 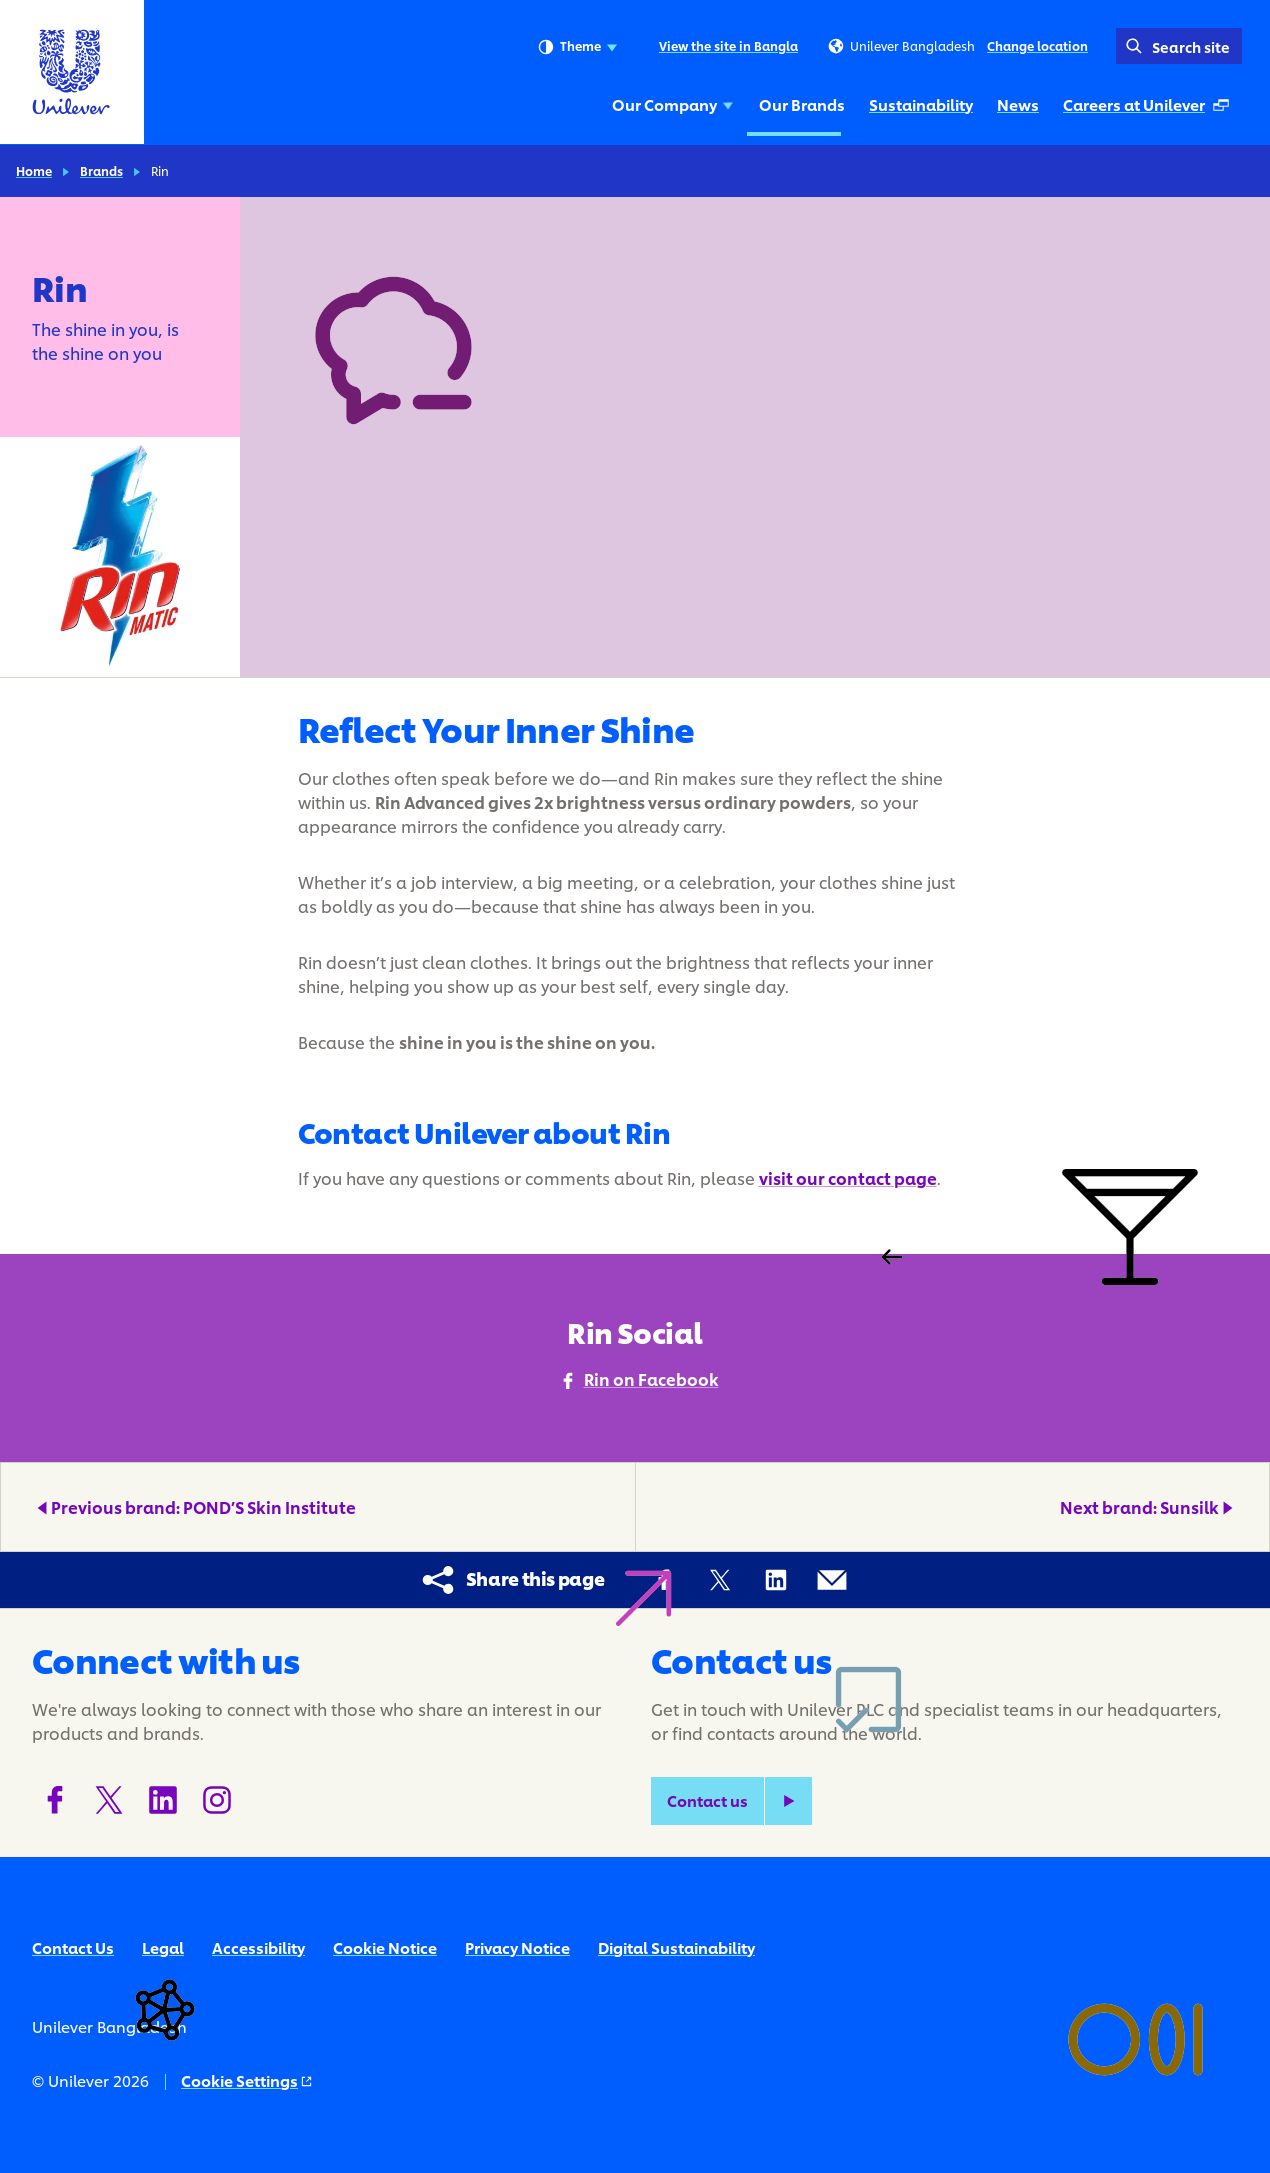 What do you see at coordinates (1130, 1227) in the screenshot?
I see `browse bar or cocktail menu` at bounding box center [1130, 1227].